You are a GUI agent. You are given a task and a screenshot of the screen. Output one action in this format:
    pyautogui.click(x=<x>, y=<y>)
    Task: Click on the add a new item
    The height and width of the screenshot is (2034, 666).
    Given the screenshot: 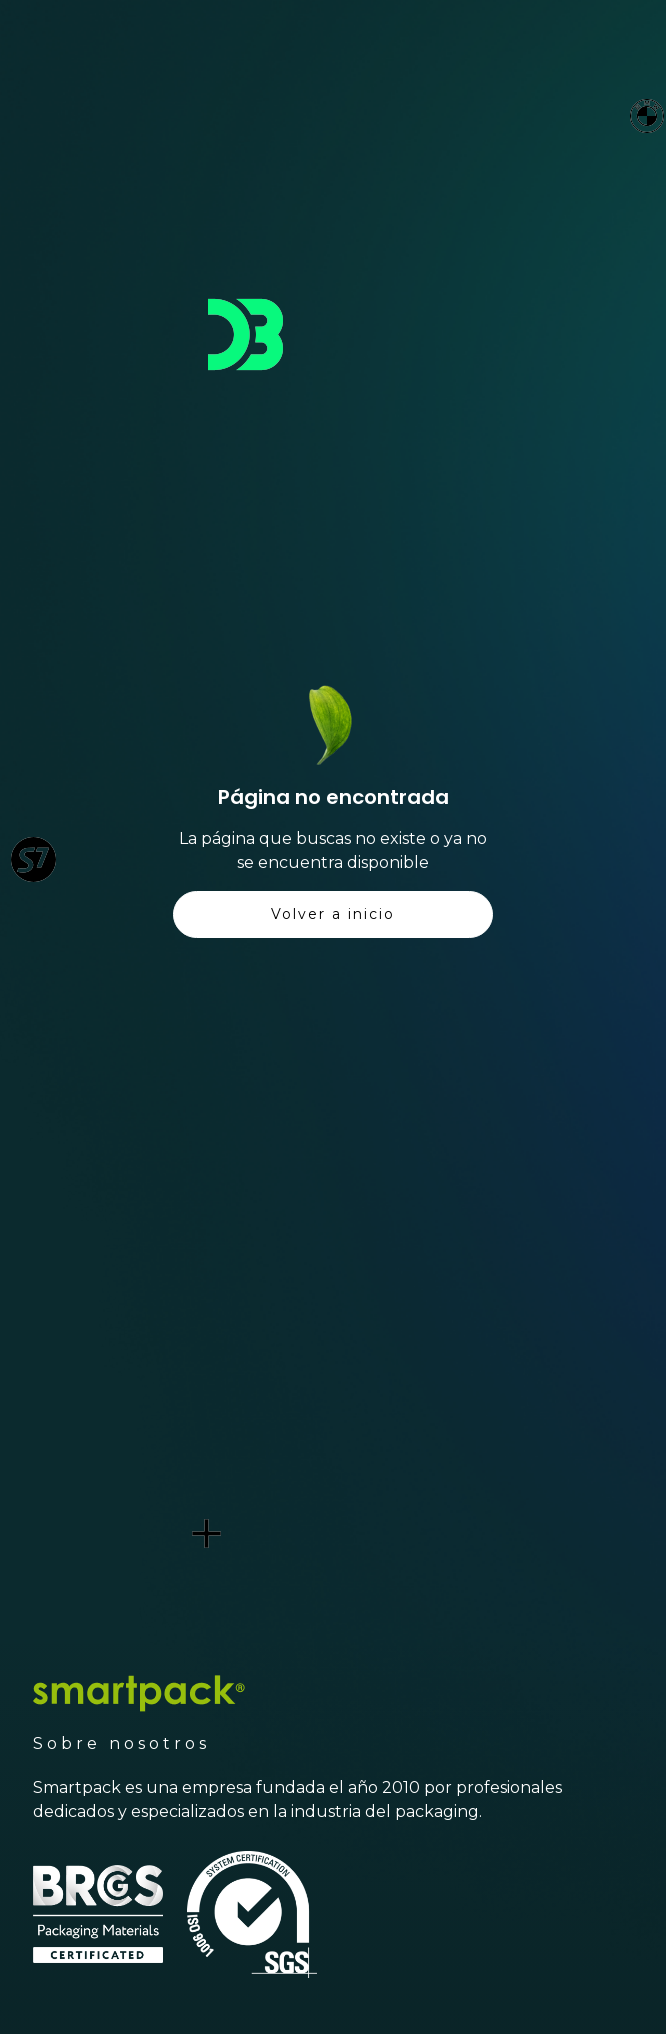 What is the action you would take?
    pyautogui.click(x=206, y=1533)
    